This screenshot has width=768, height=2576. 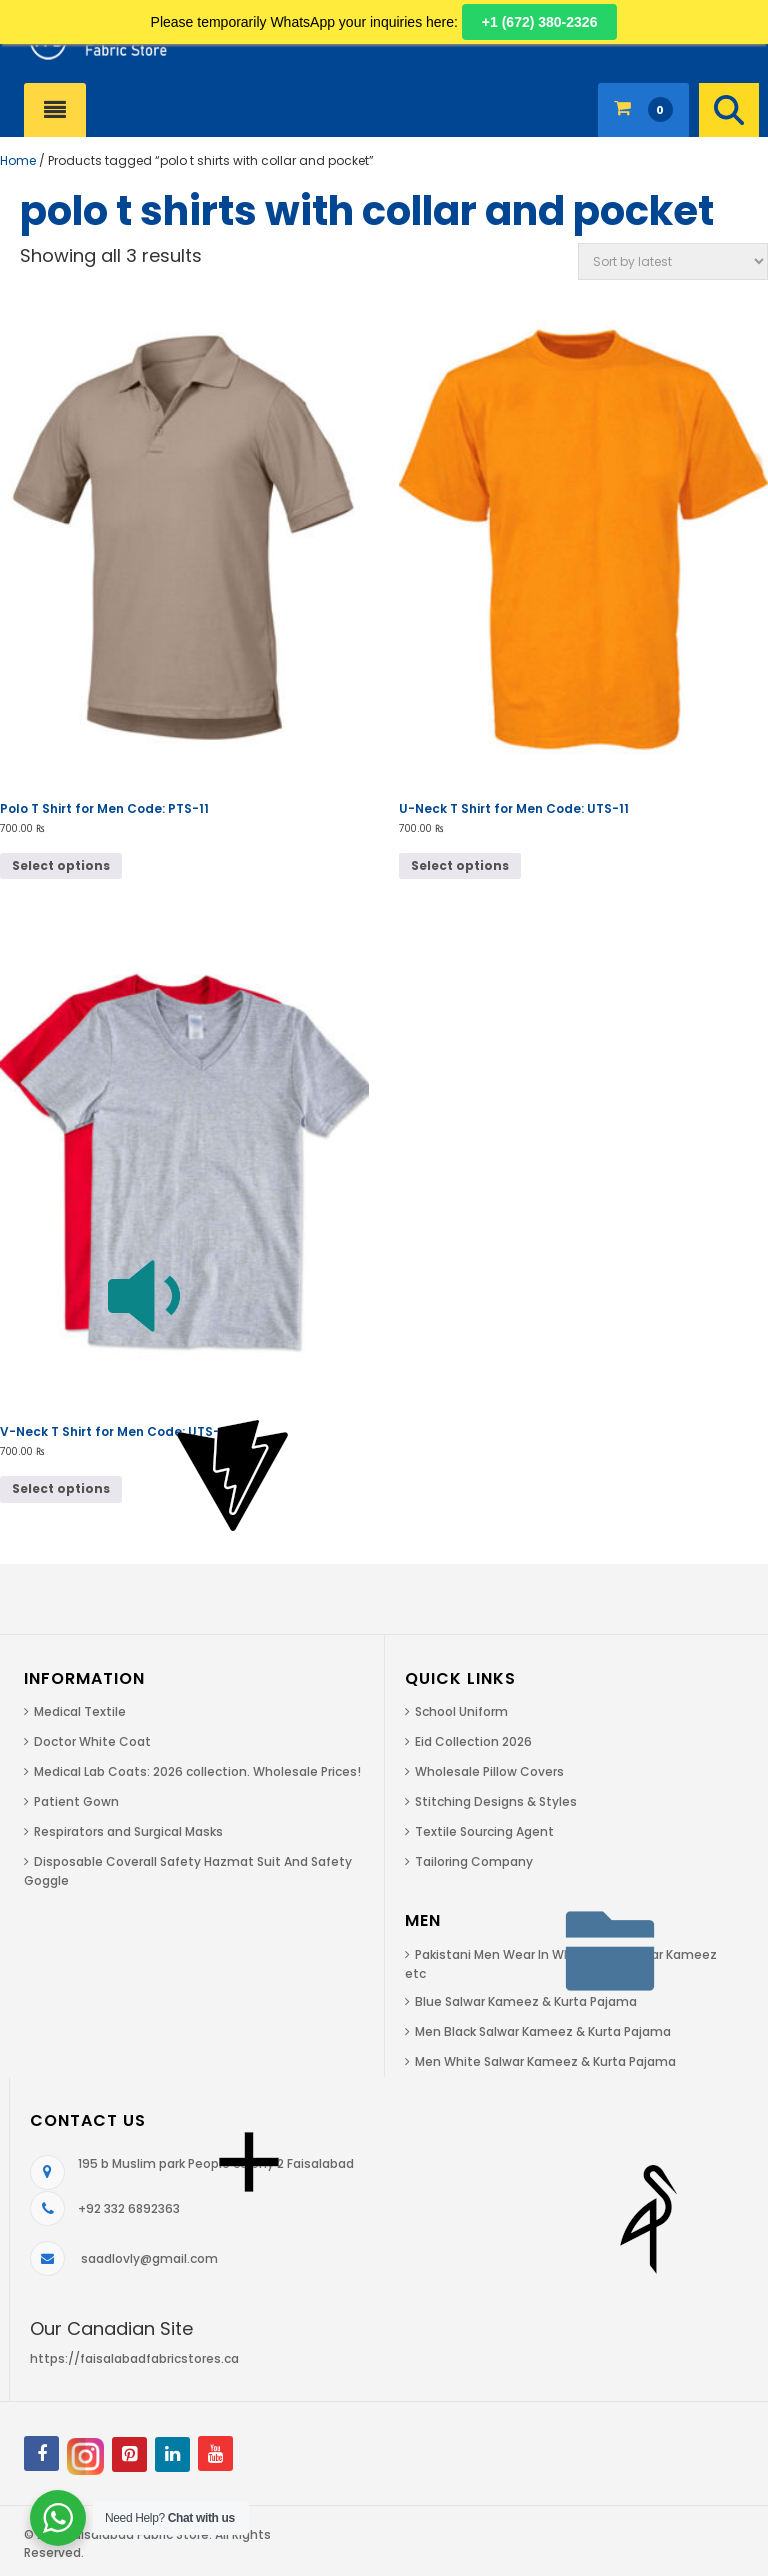 I want to click on vite framework logo, so click(x=232, y=1475).